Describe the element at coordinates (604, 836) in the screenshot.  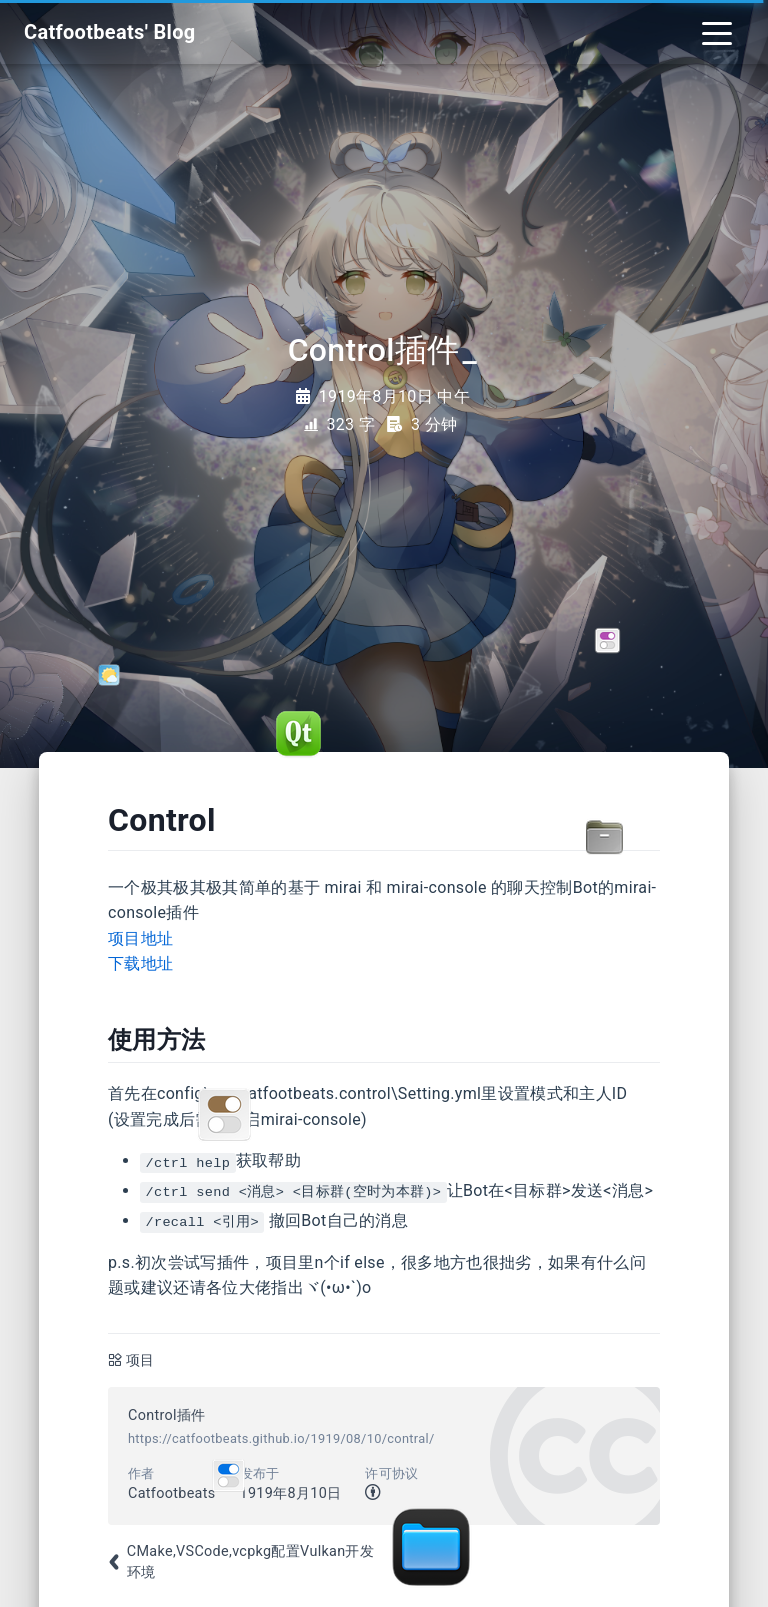
I see `open the file manager app` at that location.